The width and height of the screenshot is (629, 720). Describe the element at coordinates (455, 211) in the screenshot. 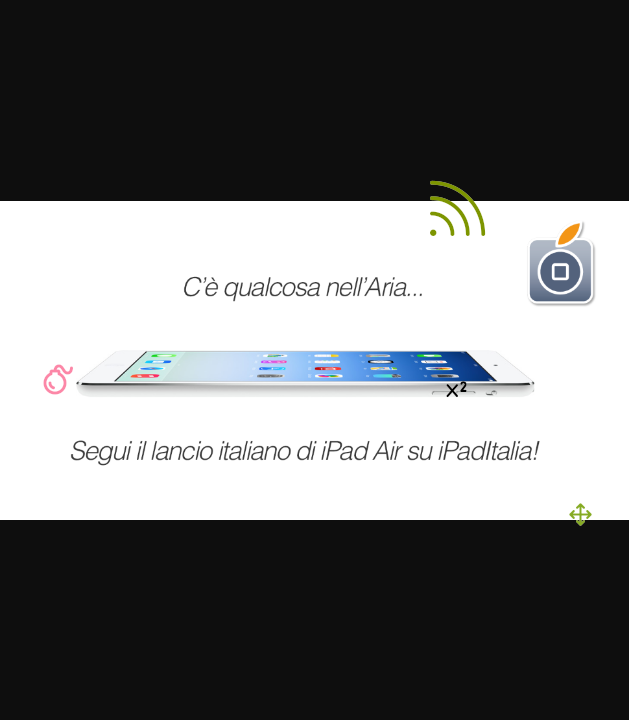

I see `subscribe to RSS feed` at that location.